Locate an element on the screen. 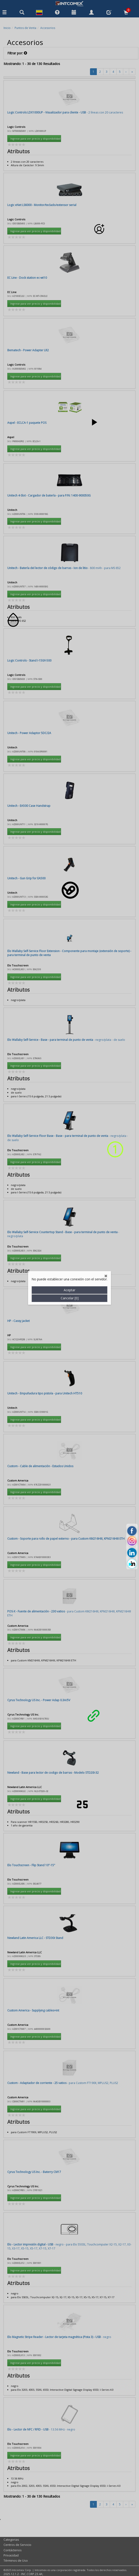 The width and height of the screenshot is (139, 2576). indicates the first step in a multi-step process is located at coordinates (115, 1149).